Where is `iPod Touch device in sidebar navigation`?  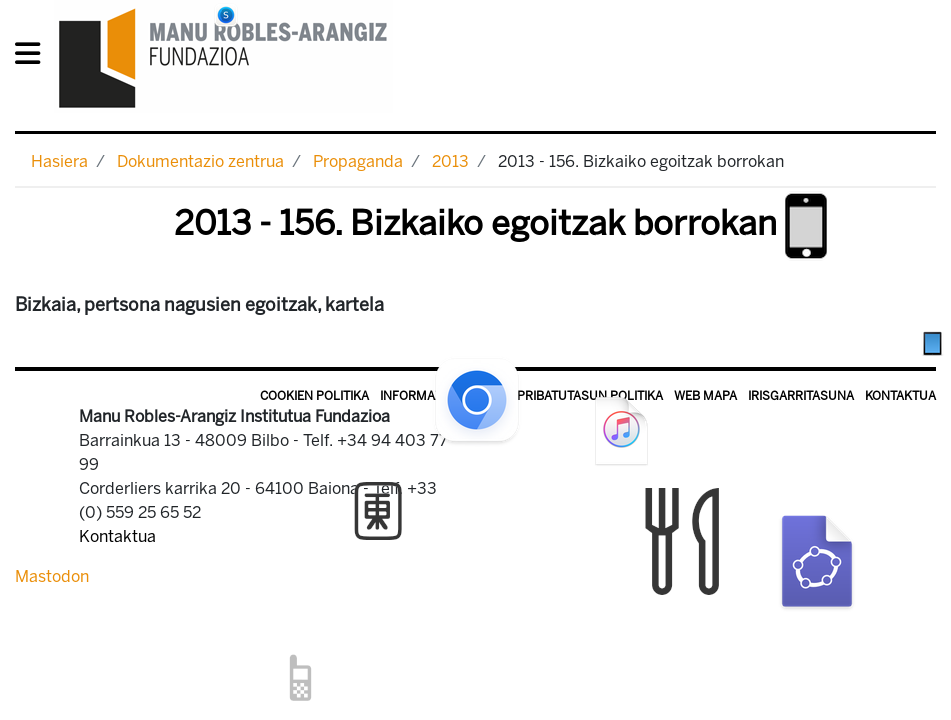 iPod Touch device in sidebar navigation is located at coordinates (806, 226).